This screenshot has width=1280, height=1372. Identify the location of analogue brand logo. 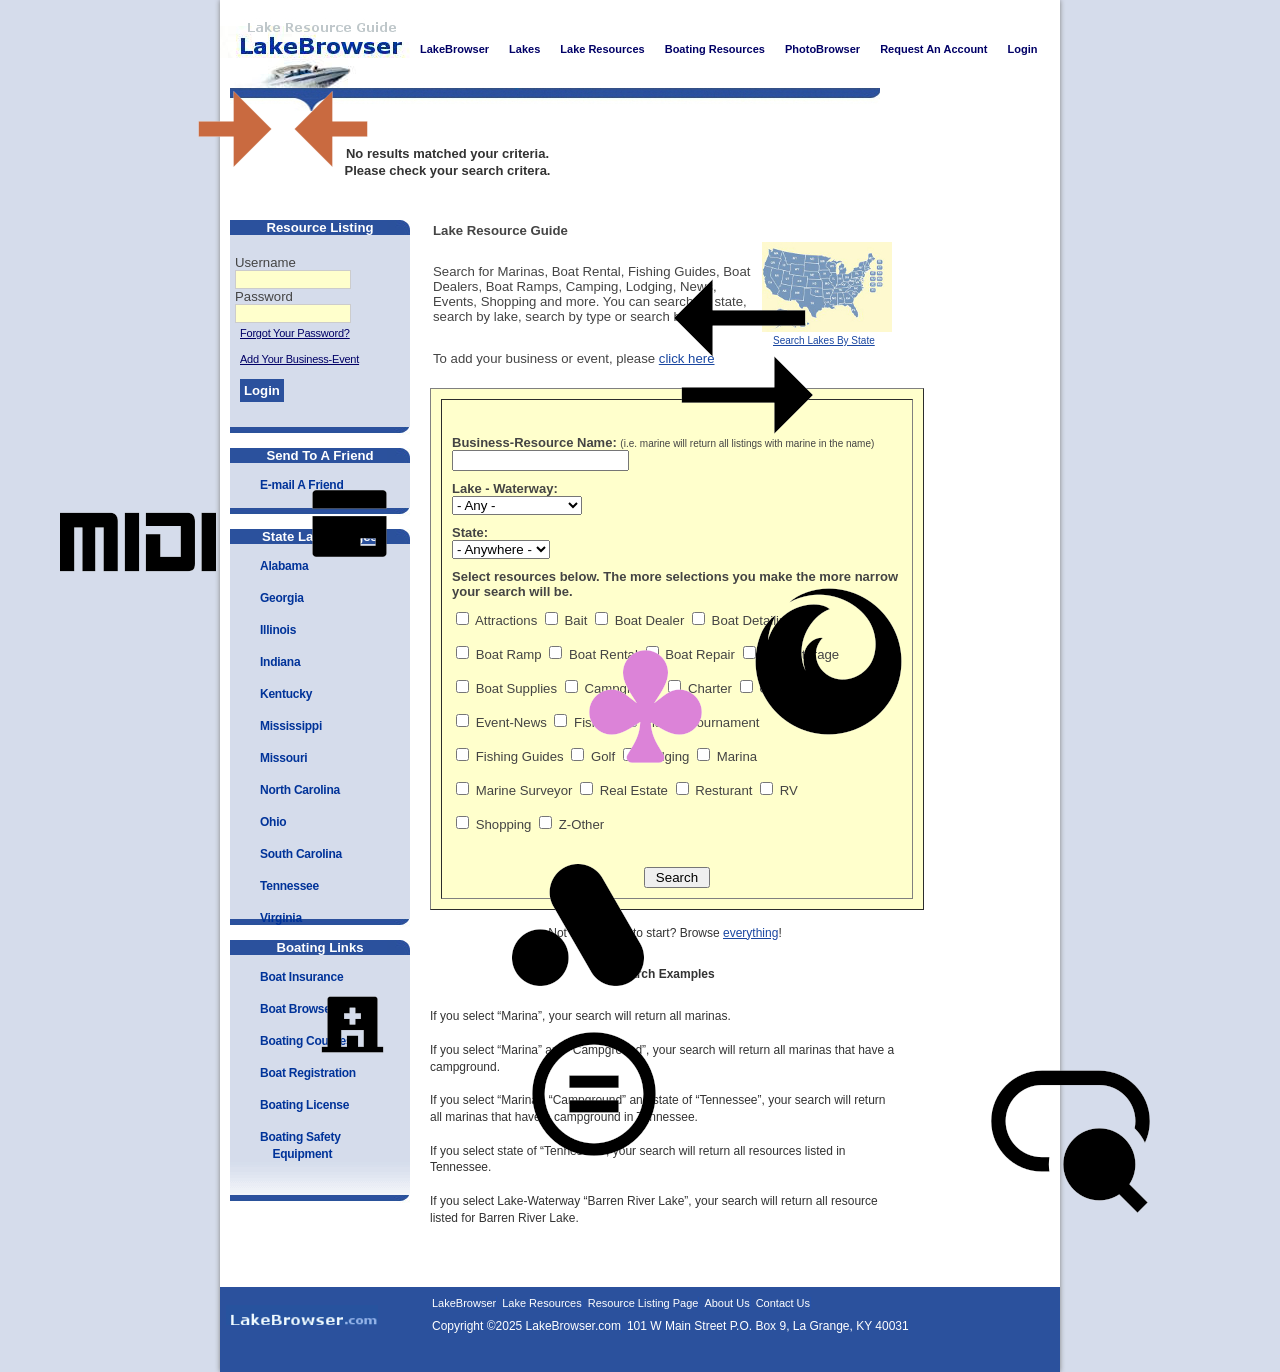
(578, 925).